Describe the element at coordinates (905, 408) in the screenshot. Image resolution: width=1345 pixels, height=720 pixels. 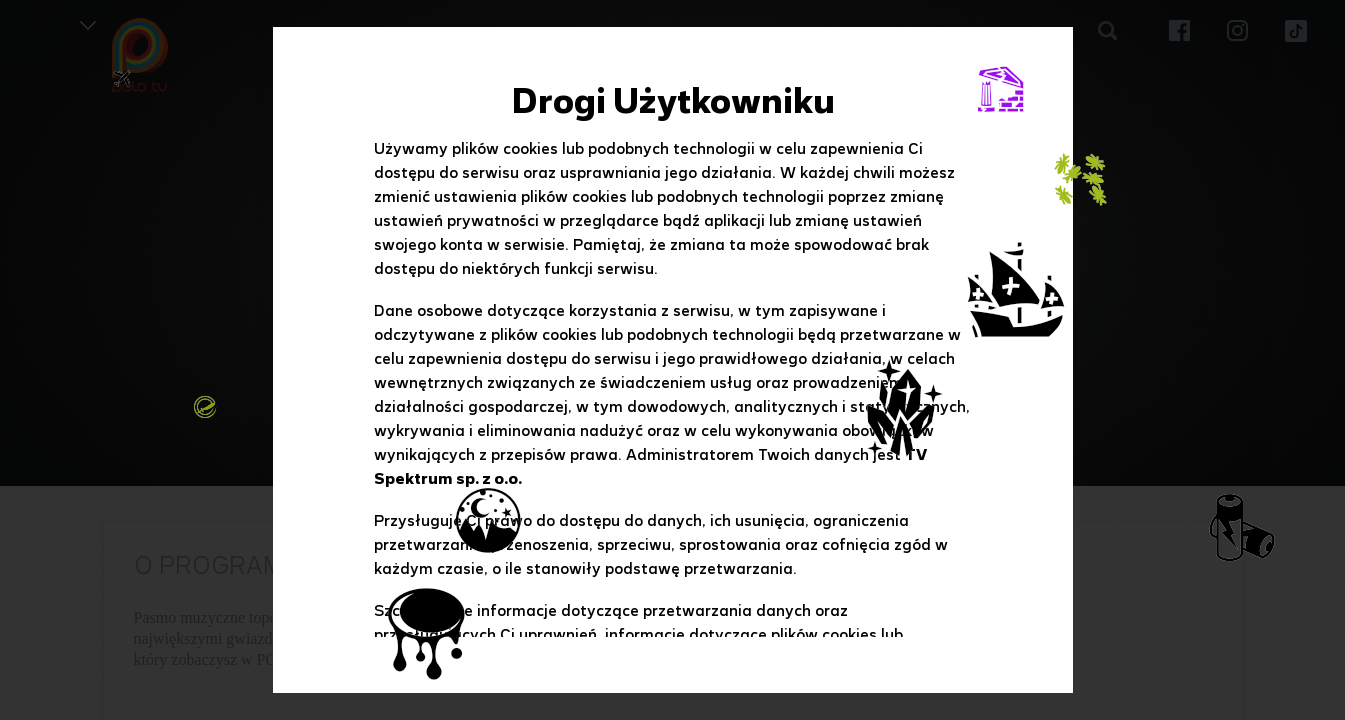
I see `view collected minerals or crystals` at that location.